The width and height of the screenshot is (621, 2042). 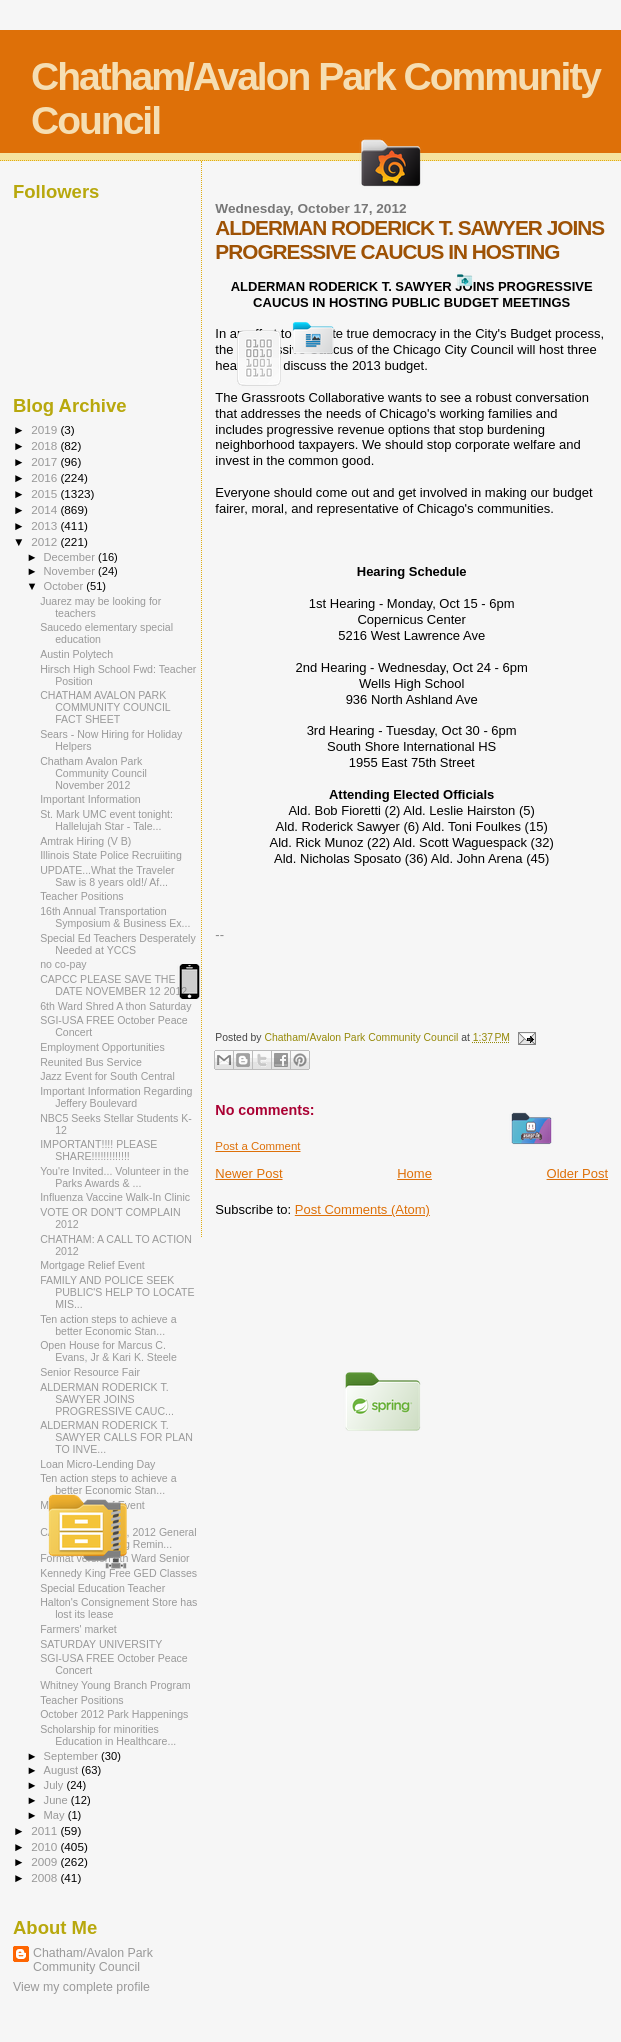 I want to click on open microsoft sharepoint folder, so click(x=464, y=280).